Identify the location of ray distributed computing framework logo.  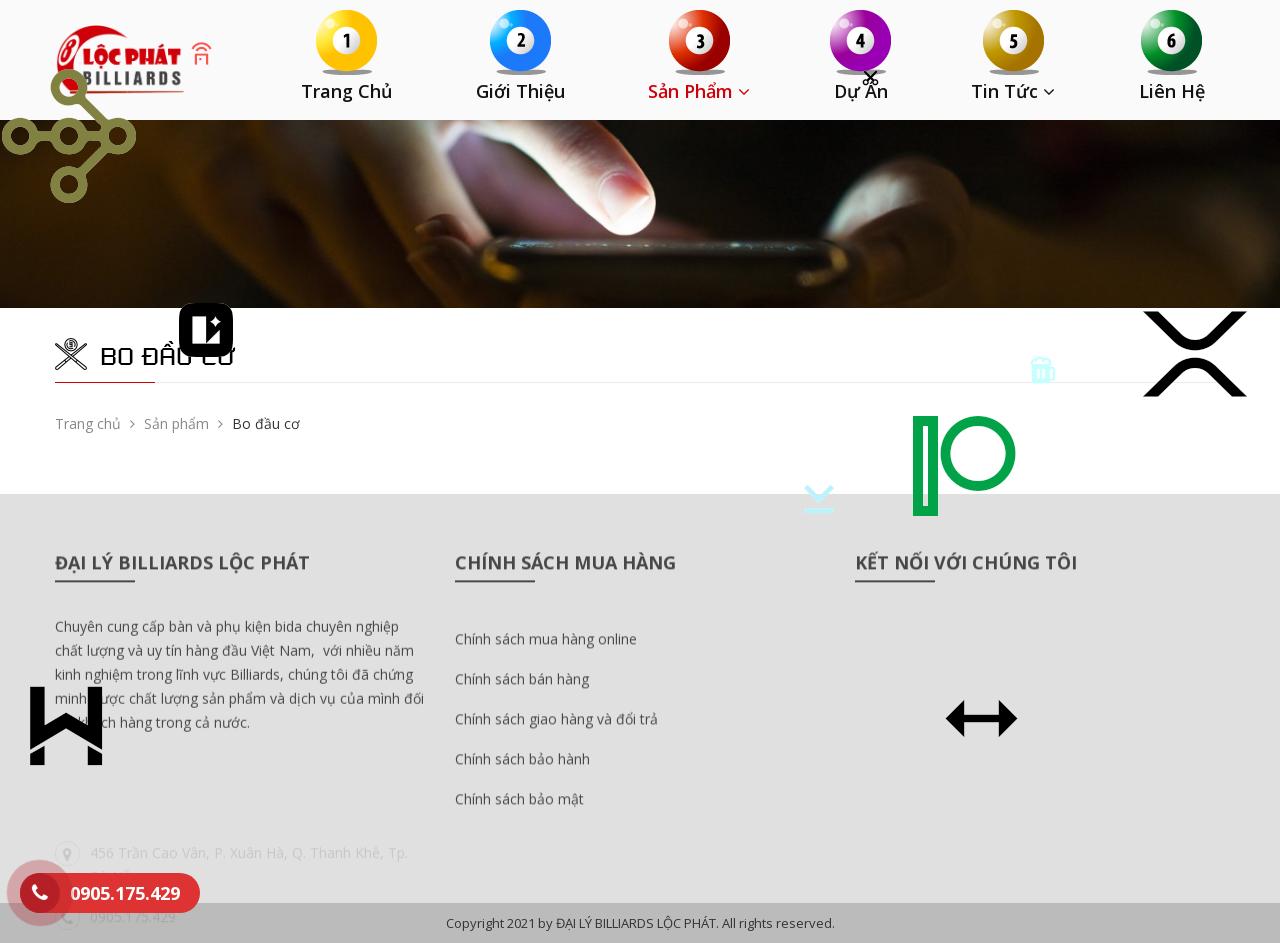
(69, 136).